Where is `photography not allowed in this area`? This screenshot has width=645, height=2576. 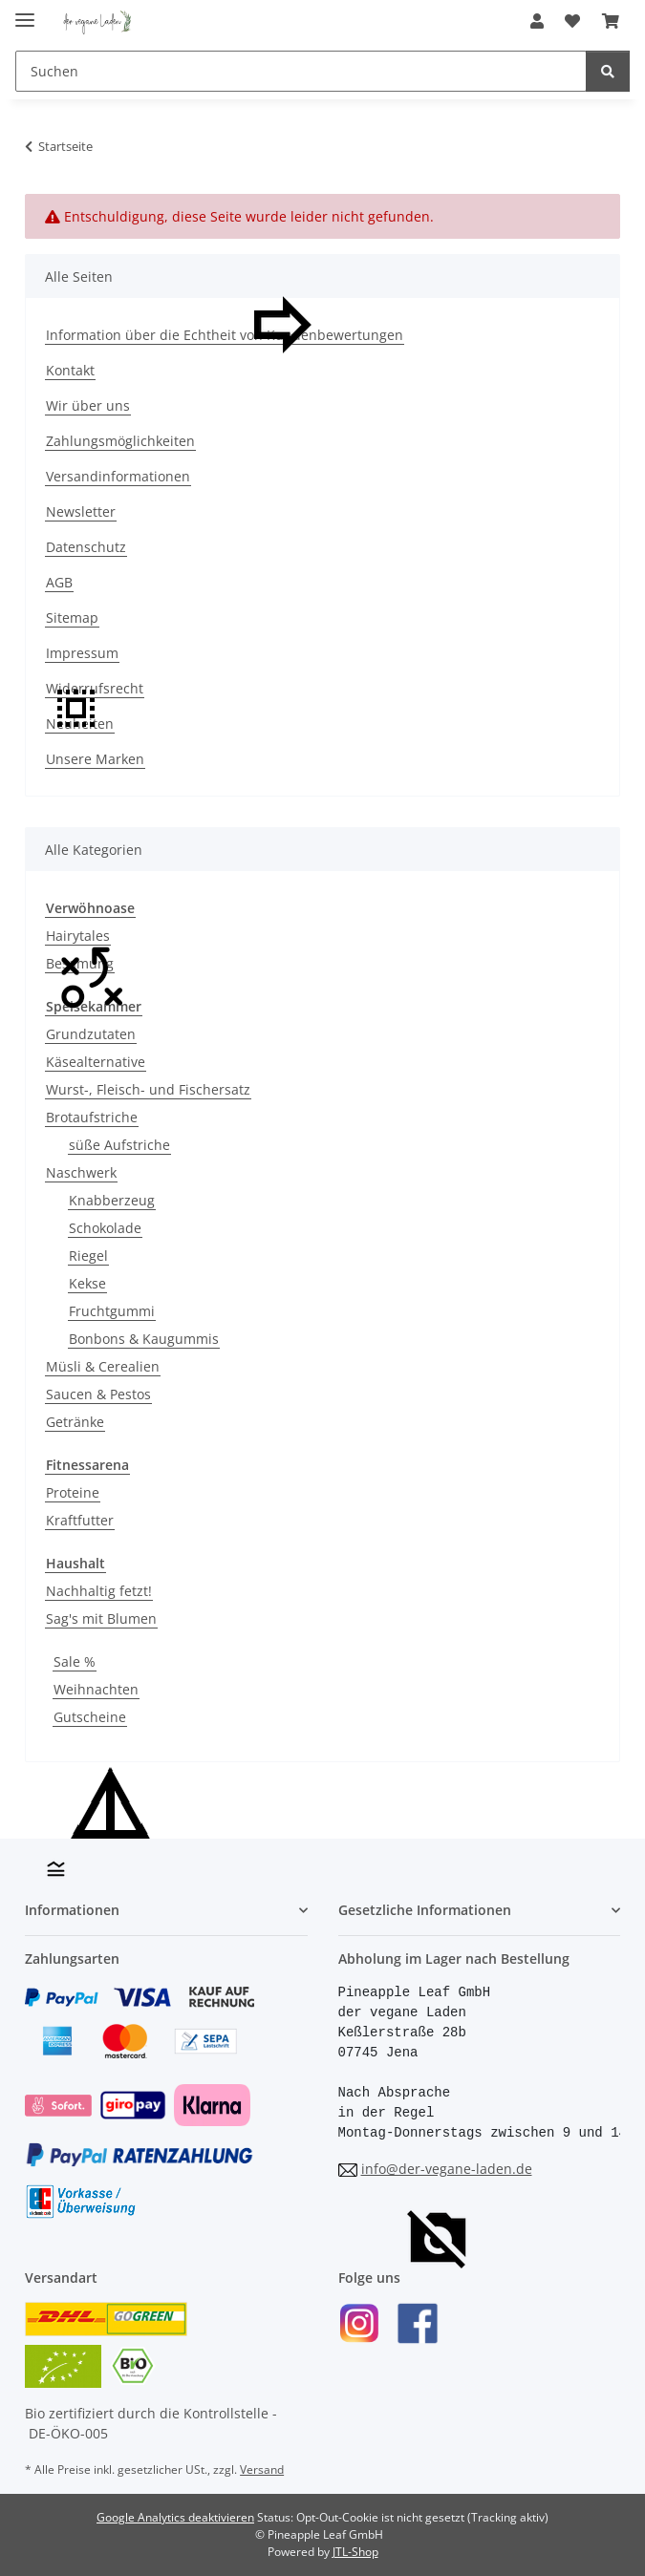
photography not allowed in this area is located at coordinates (438, 2237).